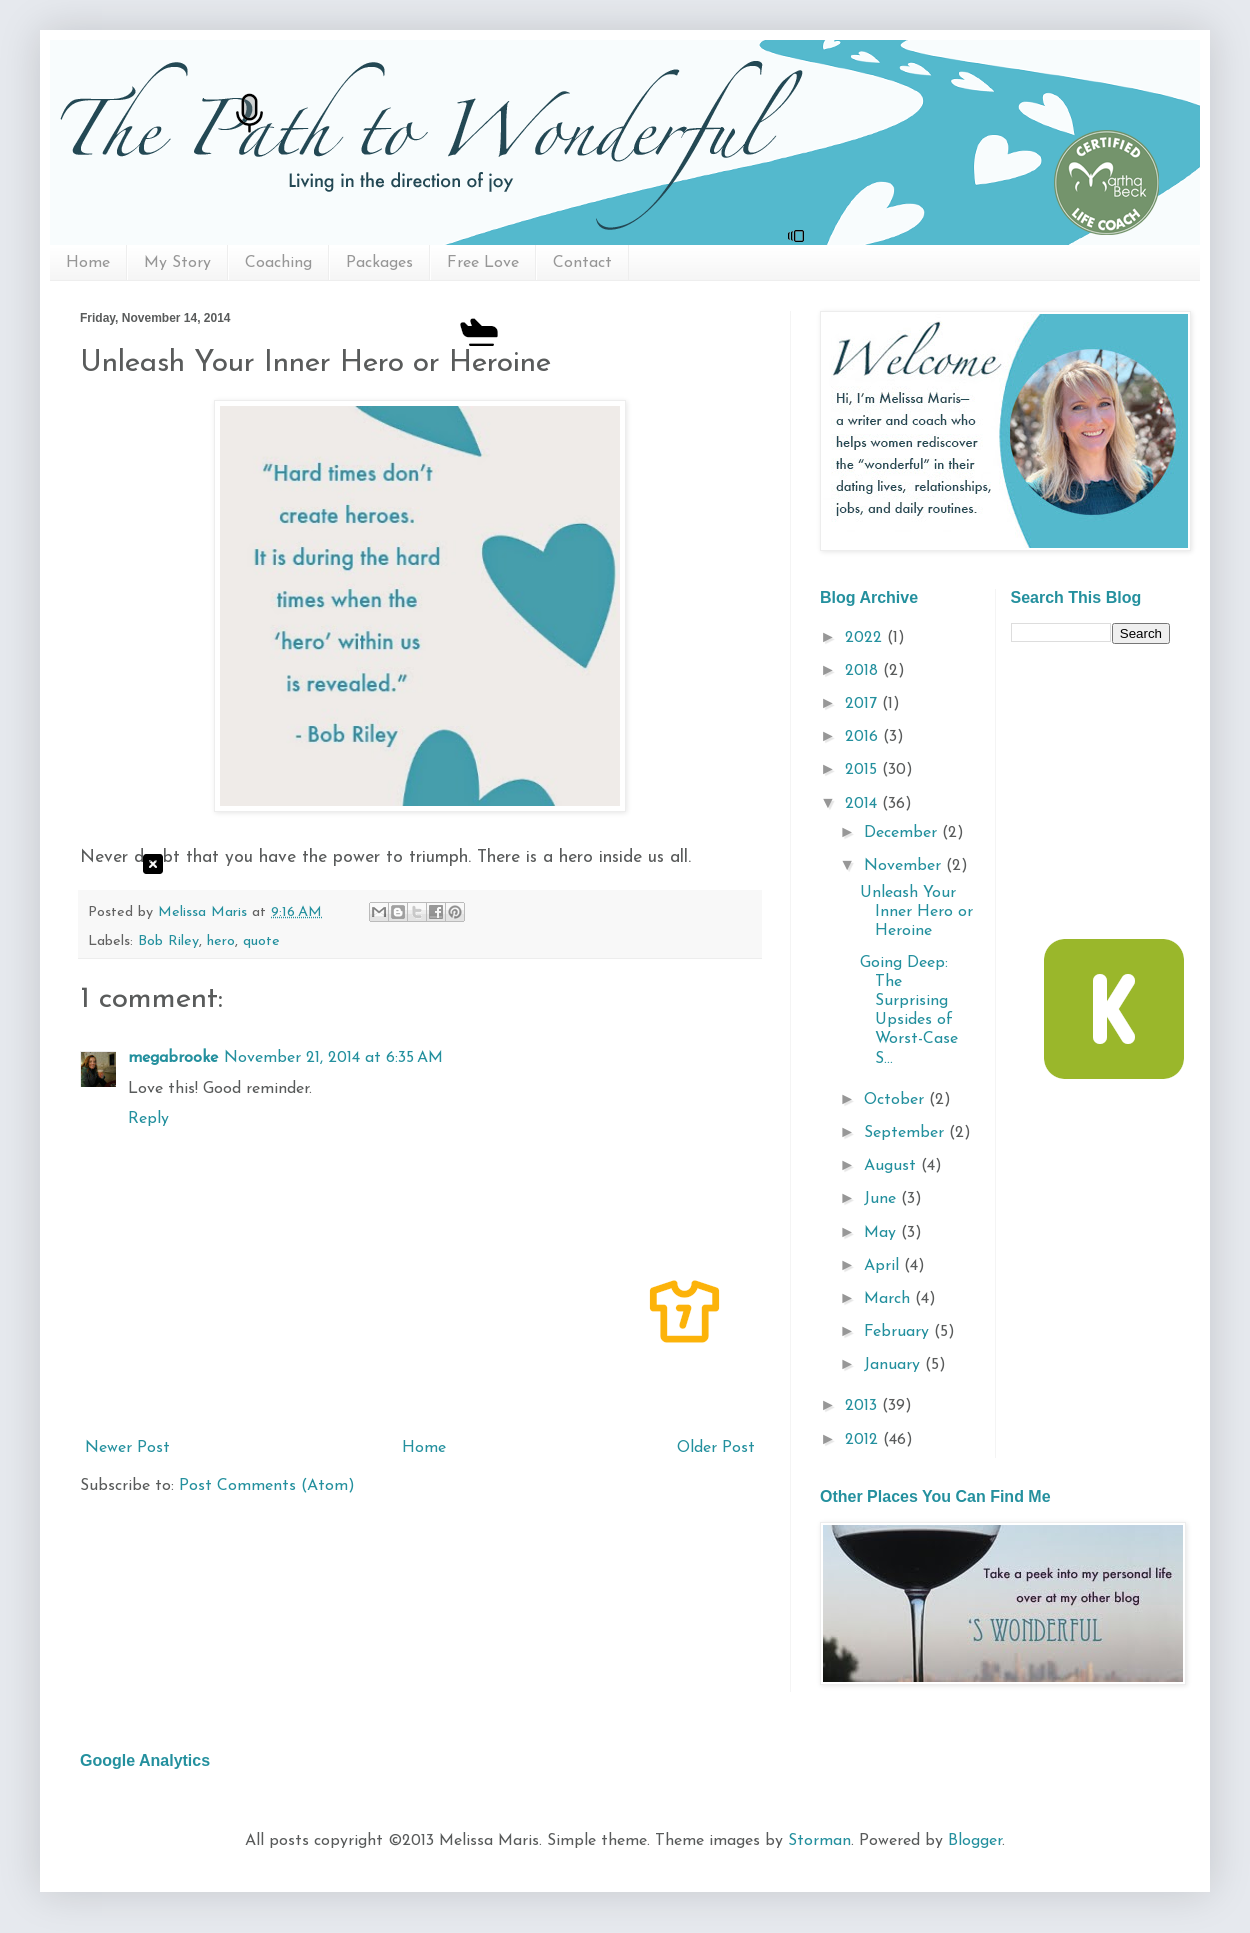 Image resolution: width=1250 pixels, height=1933 pixels. What do you see at coordinates (479, 331) in the screenshot?
I see `indicates flight mode is active` at bounding box center [479, 331].